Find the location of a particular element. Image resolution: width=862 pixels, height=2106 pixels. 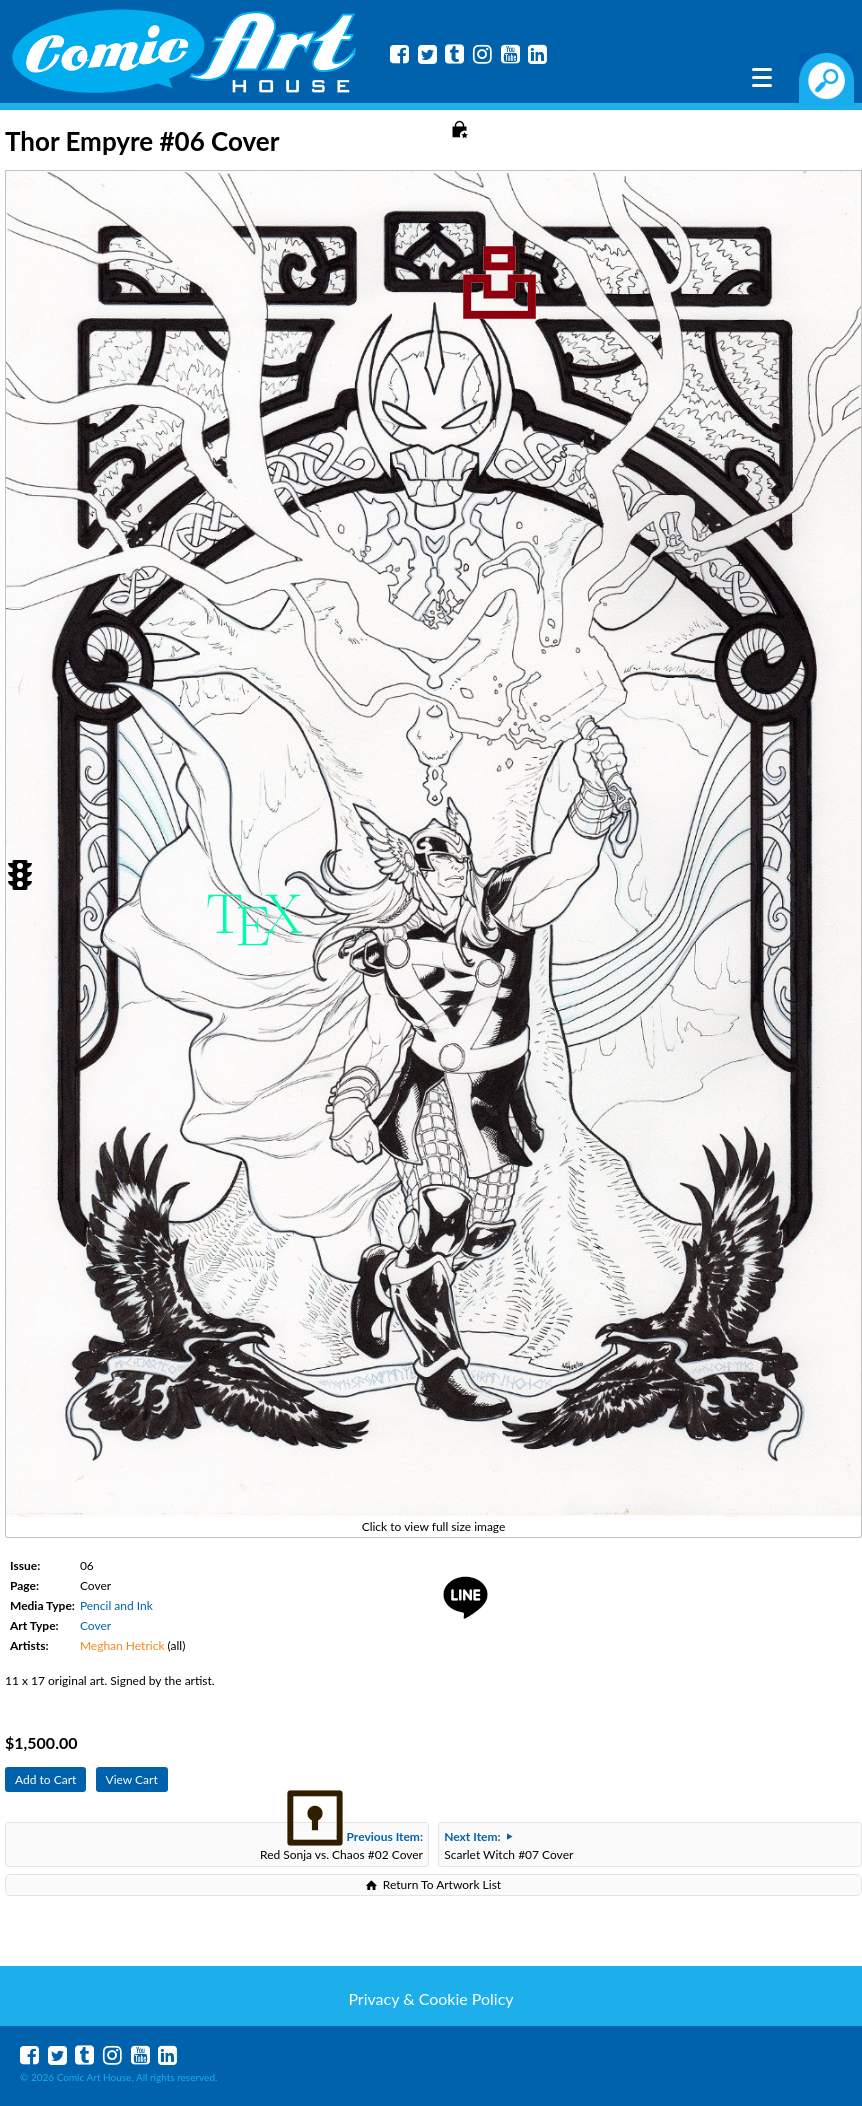

unsplash logo - access free stock photos is located at coordinates (499, 282).